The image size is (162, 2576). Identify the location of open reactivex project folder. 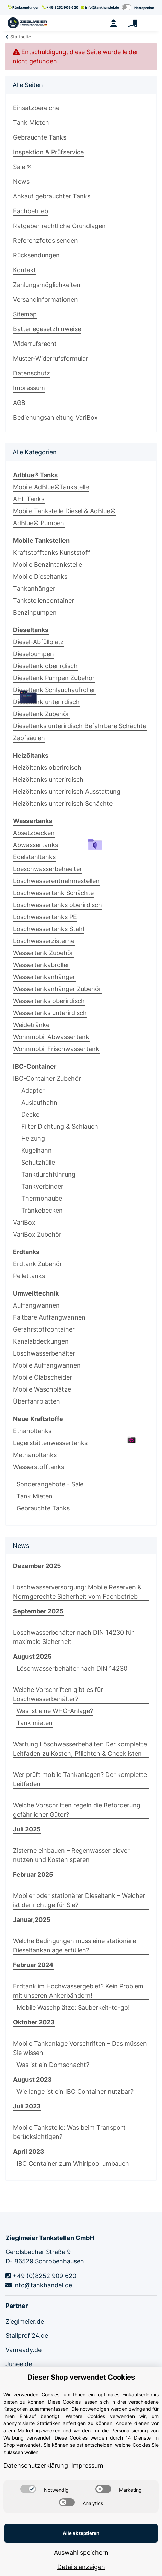
(131, 1440).